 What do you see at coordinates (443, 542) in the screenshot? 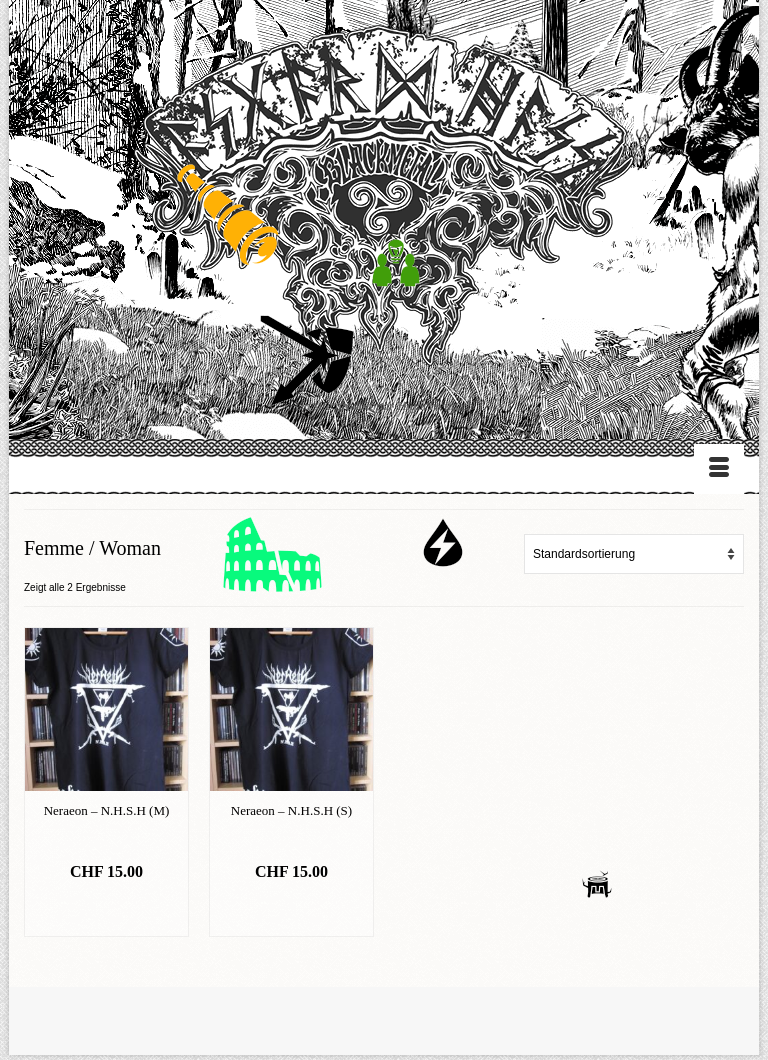
I see `indicates hydroelectric or water-based power` at bounding box center [443, 542].